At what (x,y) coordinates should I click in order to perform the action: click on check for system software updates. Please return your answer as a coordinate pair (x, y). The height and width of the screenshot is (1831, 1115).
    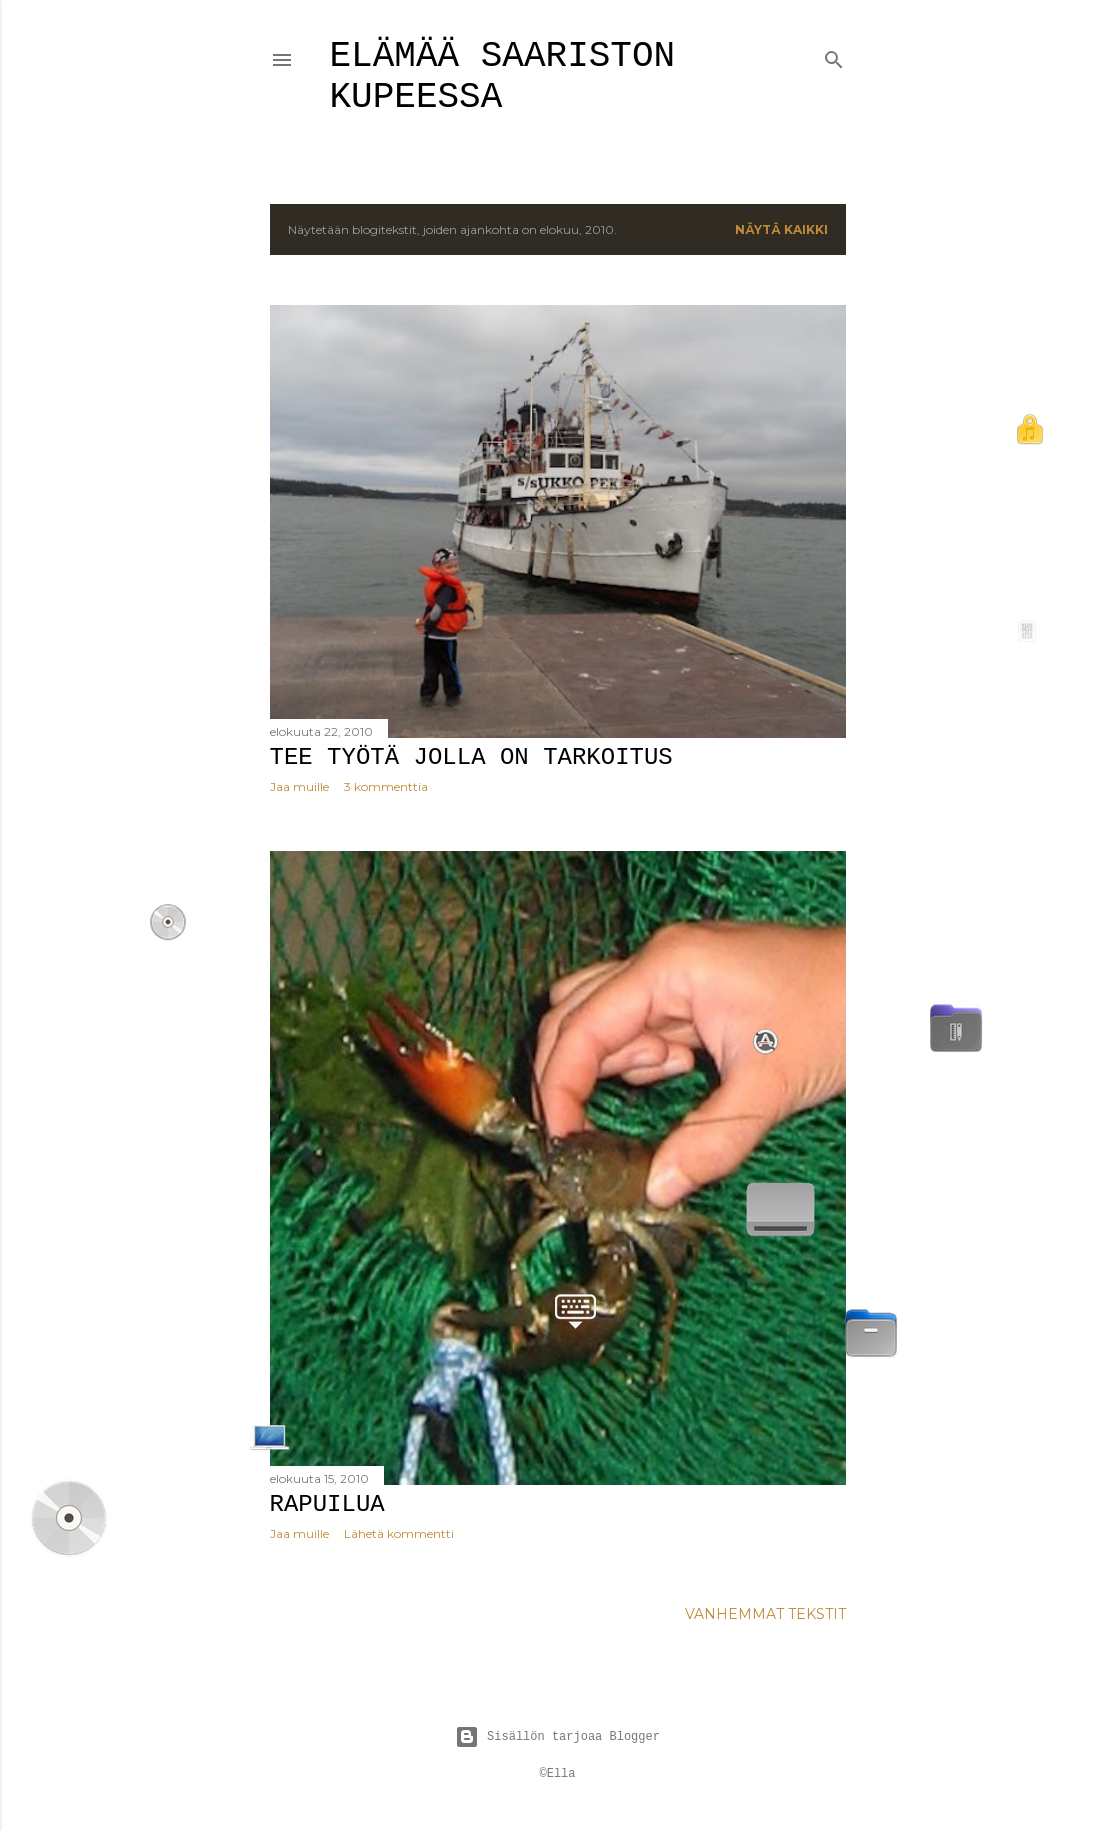
    Looking at the image, I should click on (765, 1041).